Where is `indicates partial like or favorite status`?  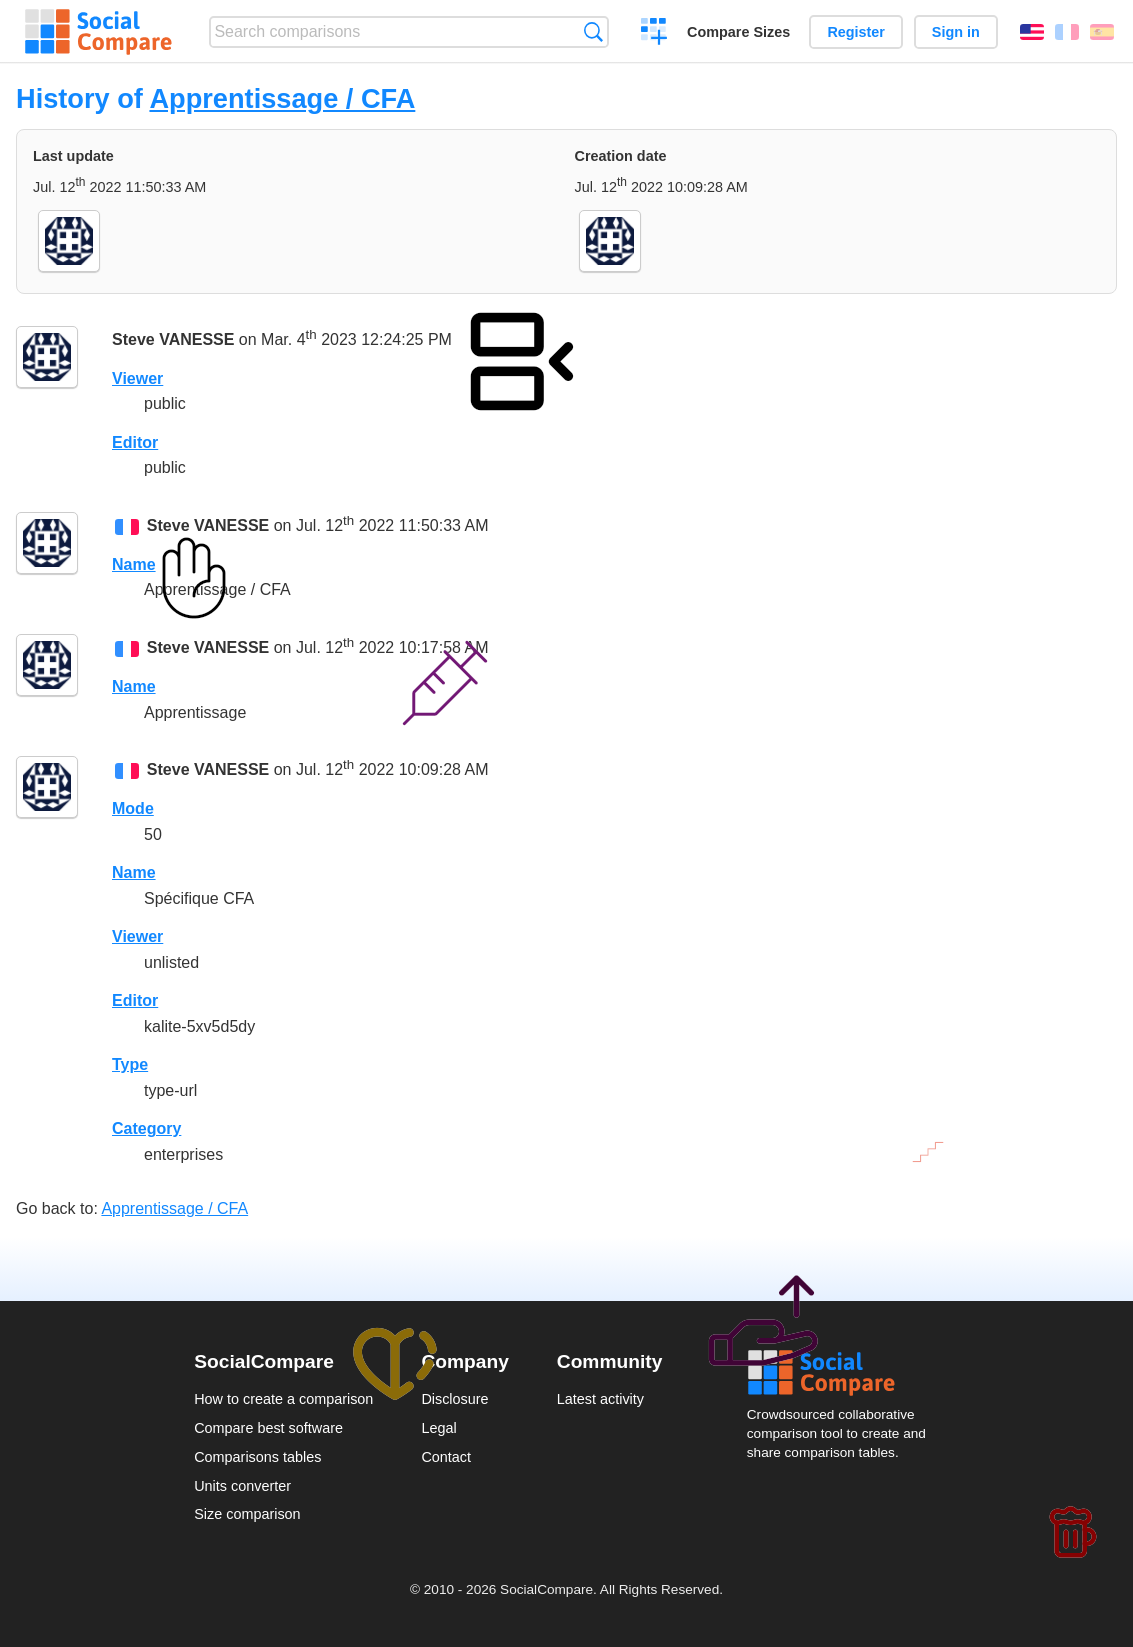
indicates partial like or favorite status is located at coordinates (395, 1361).